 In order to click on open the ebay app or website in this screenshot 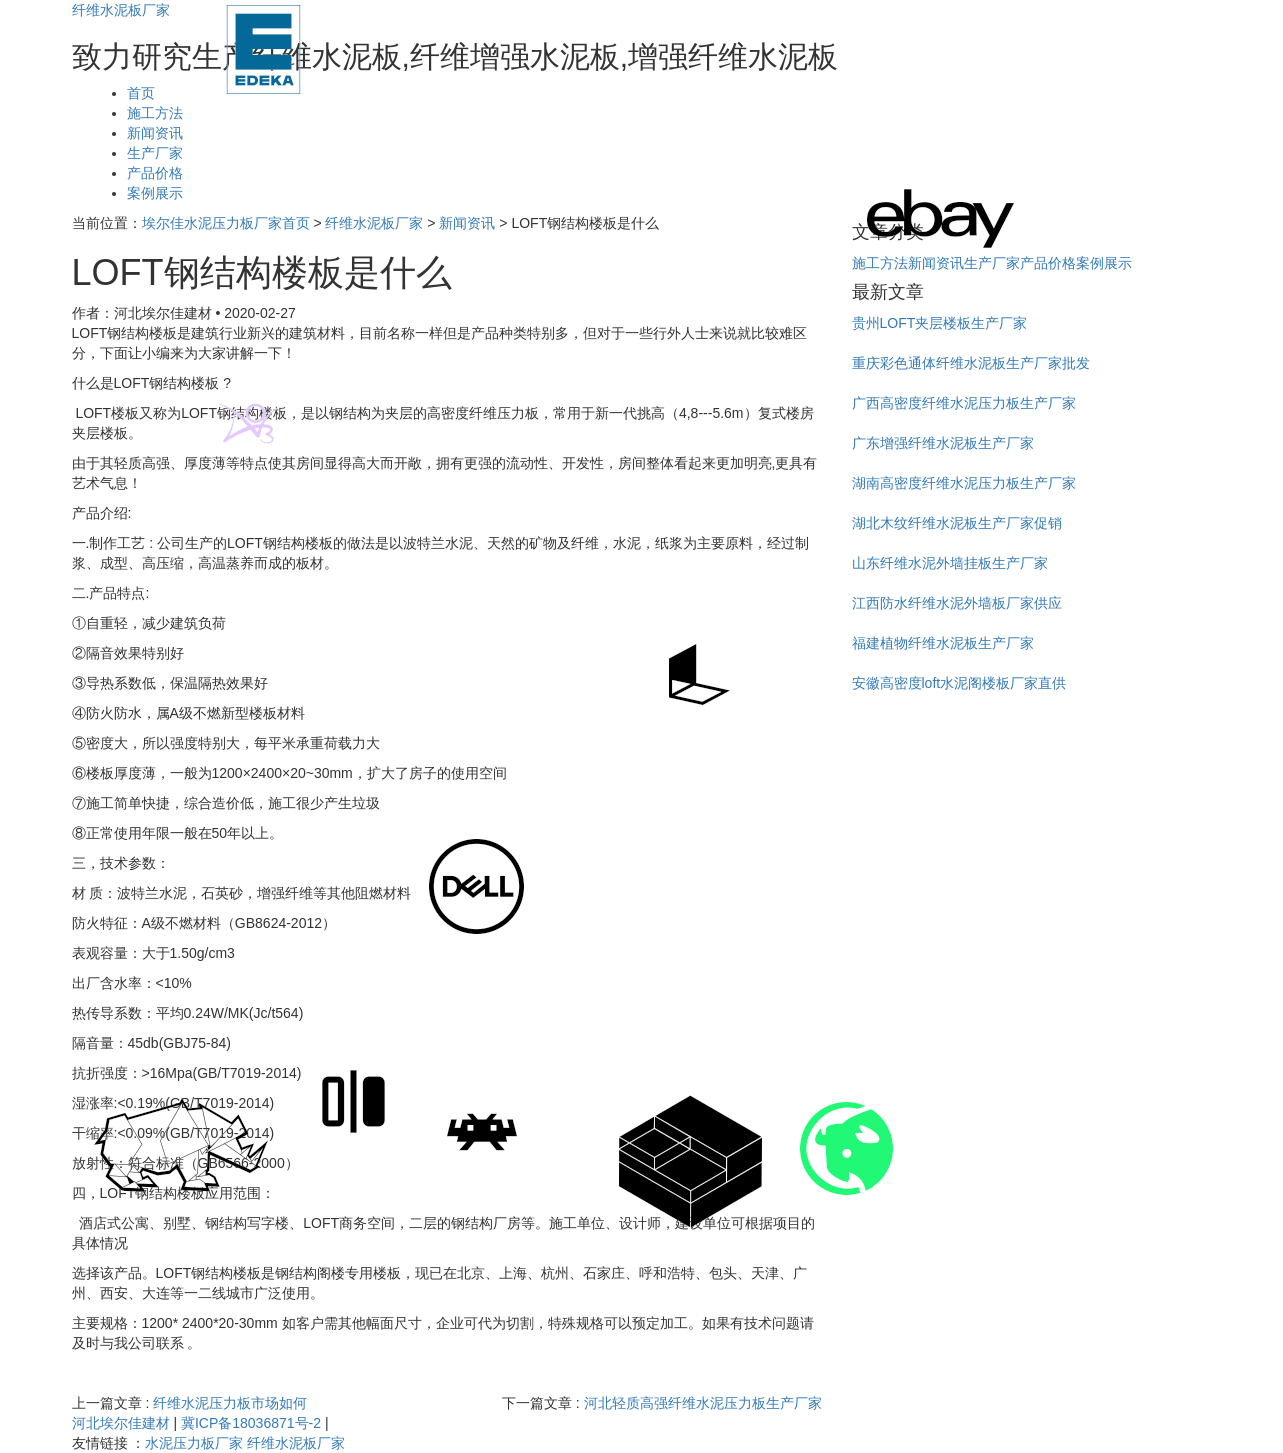, I will do `click(940, 218)`.